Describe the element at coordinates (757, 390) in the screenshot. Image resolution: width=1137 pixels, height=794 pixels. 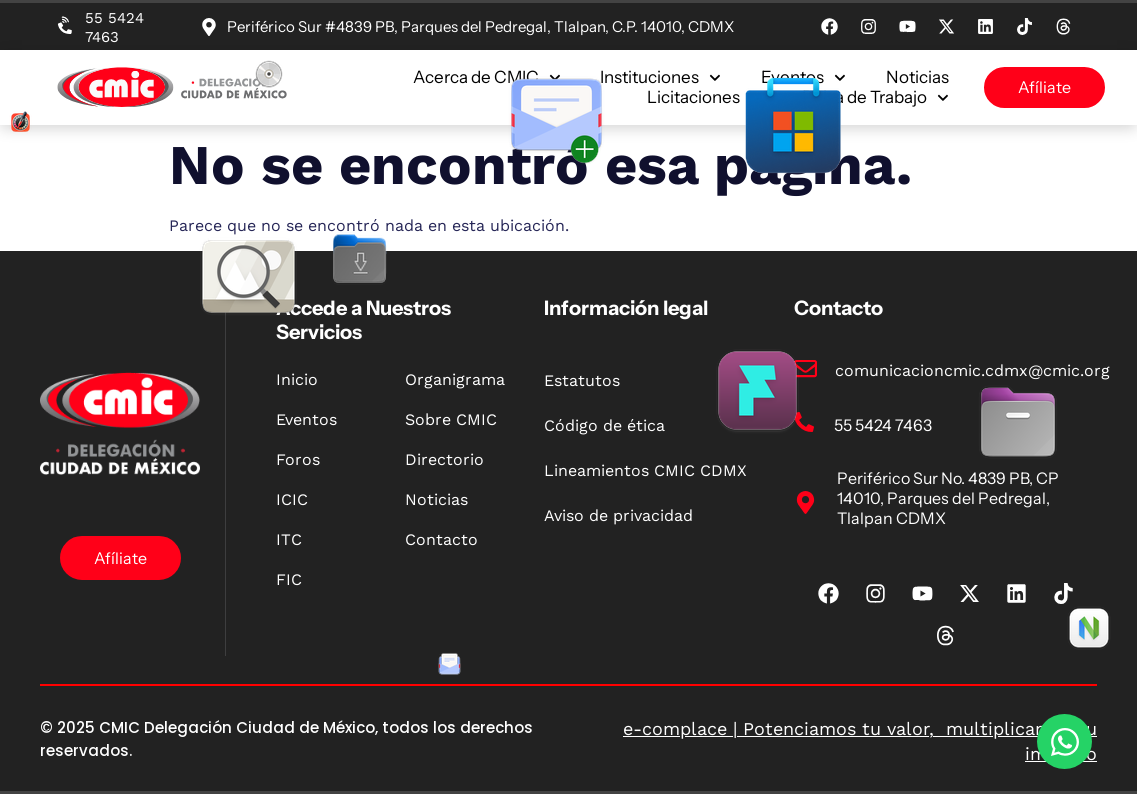
I see `open fightcade app` at that location.